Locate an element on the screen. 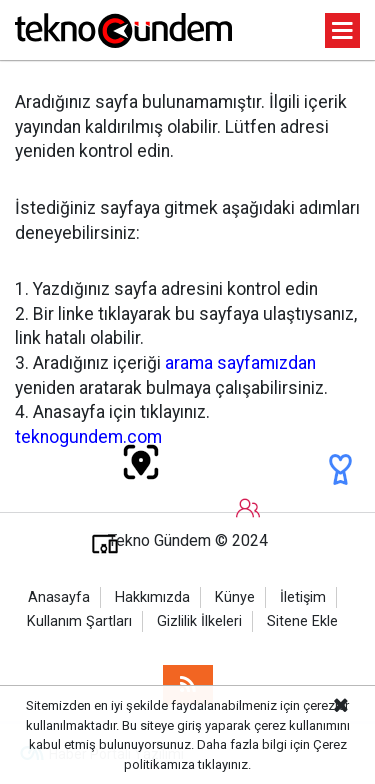 Image resolution: width=375 pixels, height=784 pixels. view sponsor tiers and levels is located at coordinates (340, 468).